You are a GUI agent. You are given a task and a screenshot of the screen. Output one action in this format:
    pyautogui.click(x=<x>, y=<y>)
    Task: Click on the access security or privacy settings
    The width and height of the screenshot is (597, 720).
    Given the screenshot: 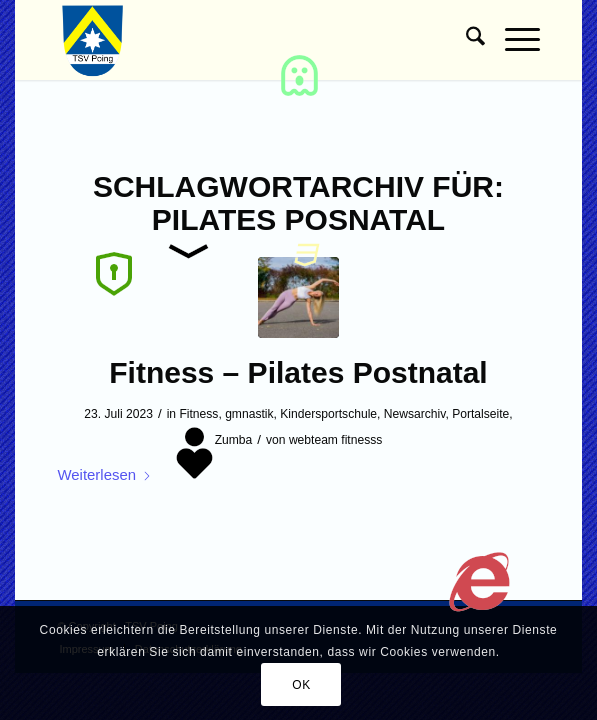 What is the action you would take?
    pyautogui.click(x=114, y=274)
    